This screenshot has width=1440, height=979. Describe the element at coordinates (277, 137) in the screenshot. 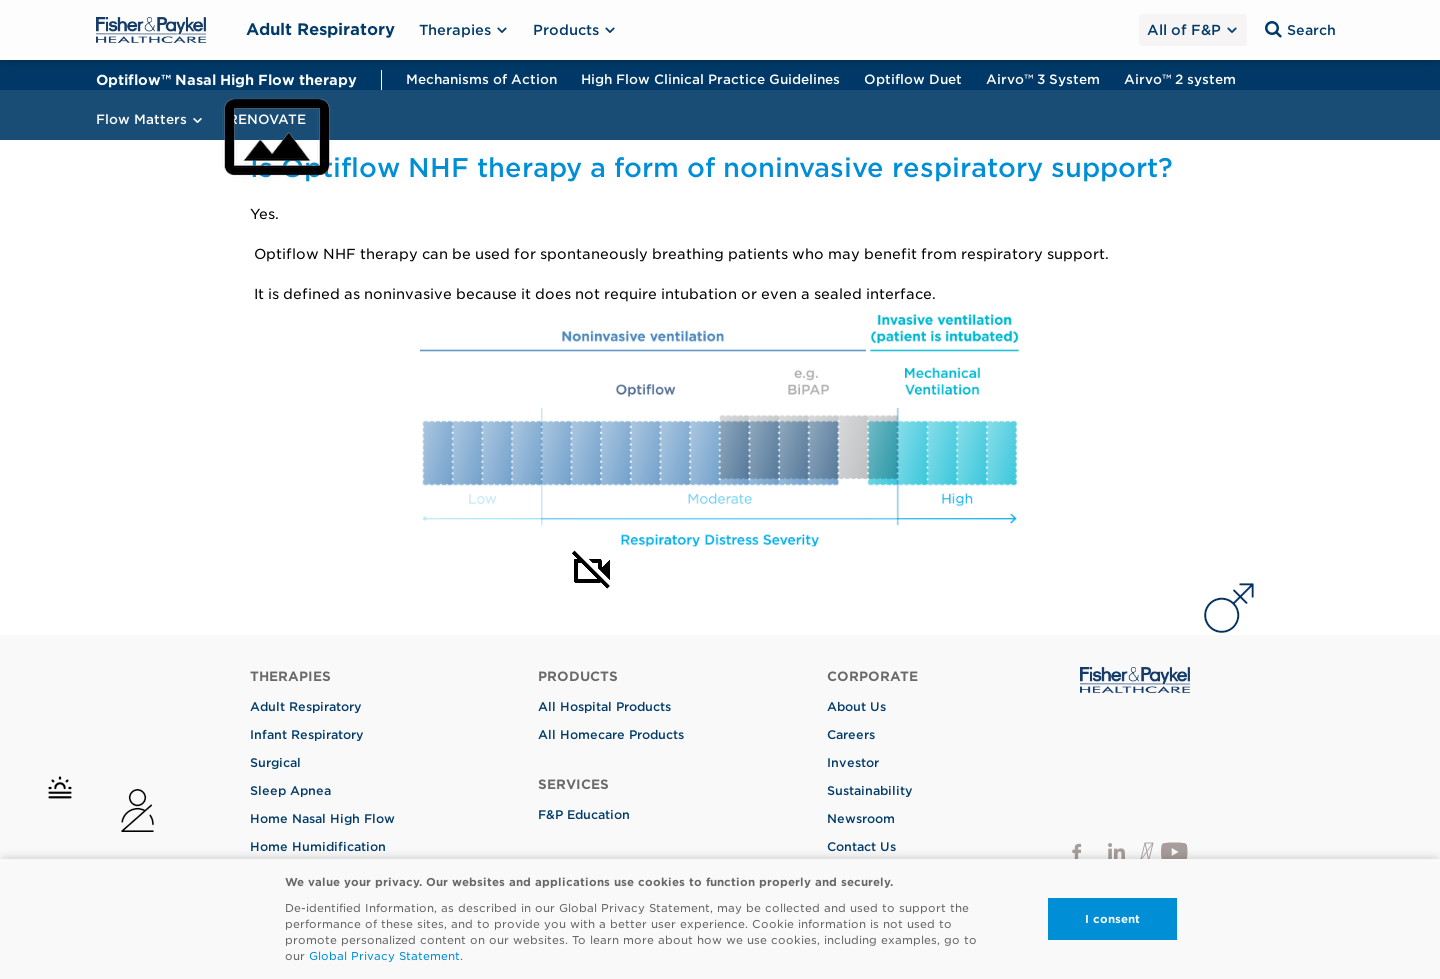

I see `view panorama or wide-angle photo` at that location.